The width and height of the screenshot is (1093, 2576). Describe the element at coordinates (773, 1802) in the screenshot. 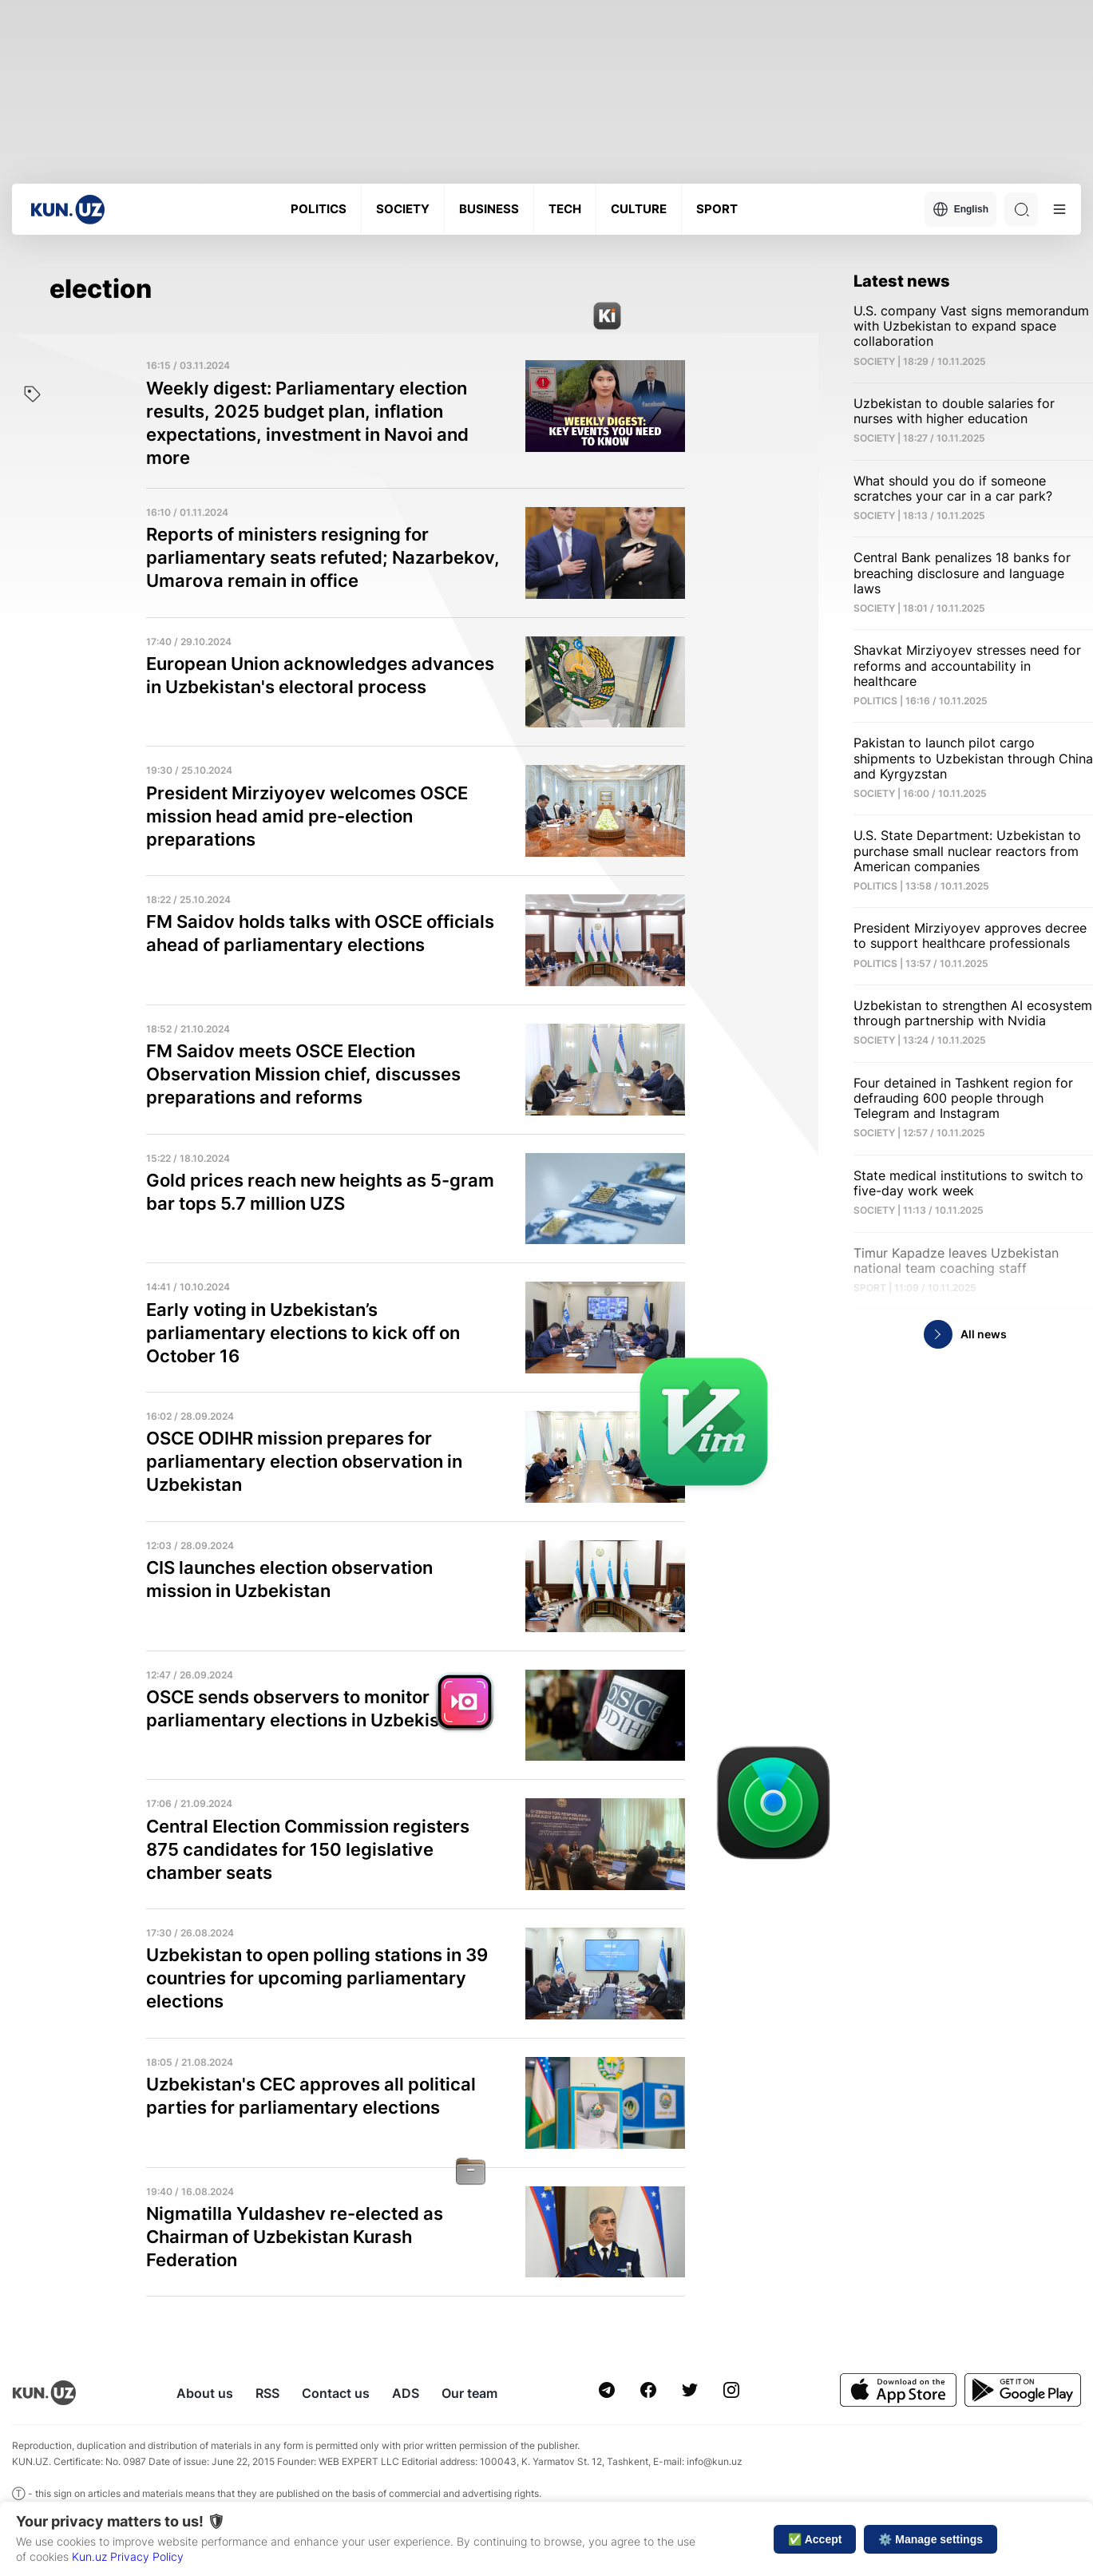

I see `open find my app to locate devices` at that location.